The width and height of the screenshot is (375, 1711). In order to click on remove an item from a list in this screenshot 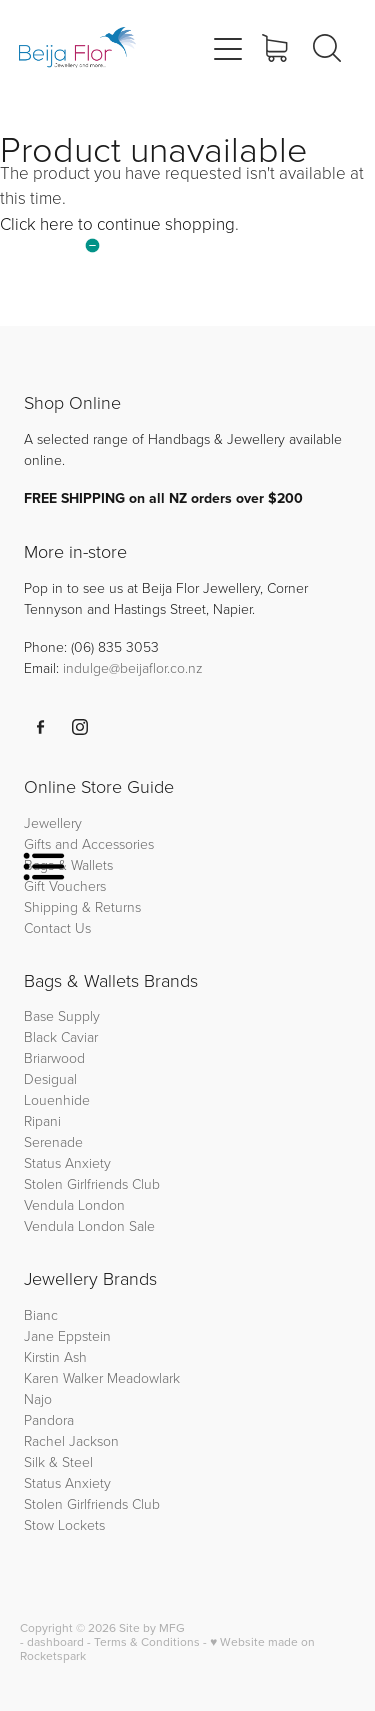, I will do `click(92, 245)`.